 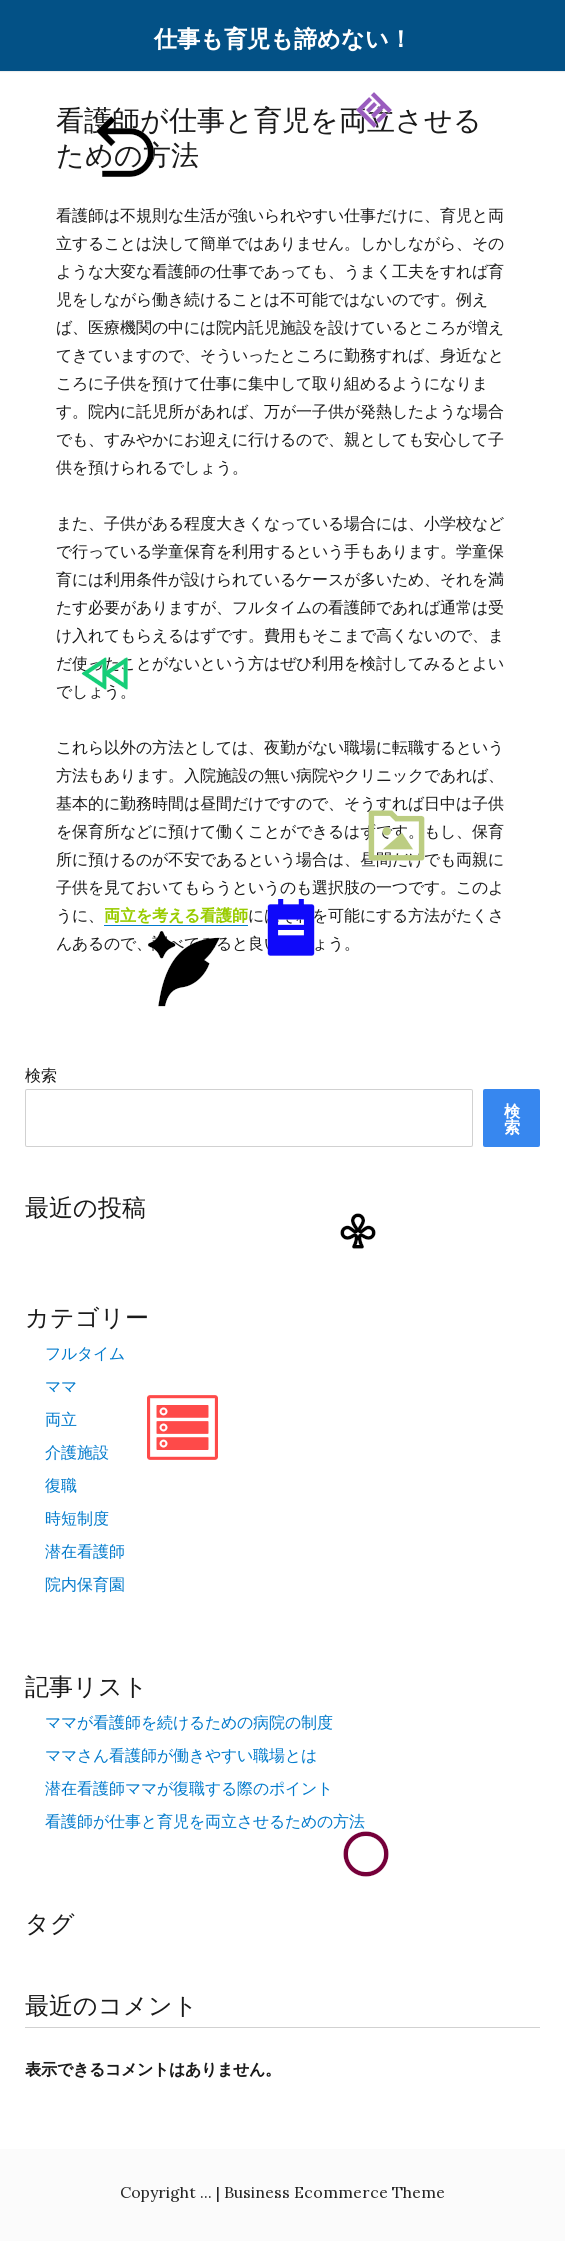 What do you see at coordinates (291, 930) in the screenshot?
I see `view your to-do list` at bounding box center [291, 930].